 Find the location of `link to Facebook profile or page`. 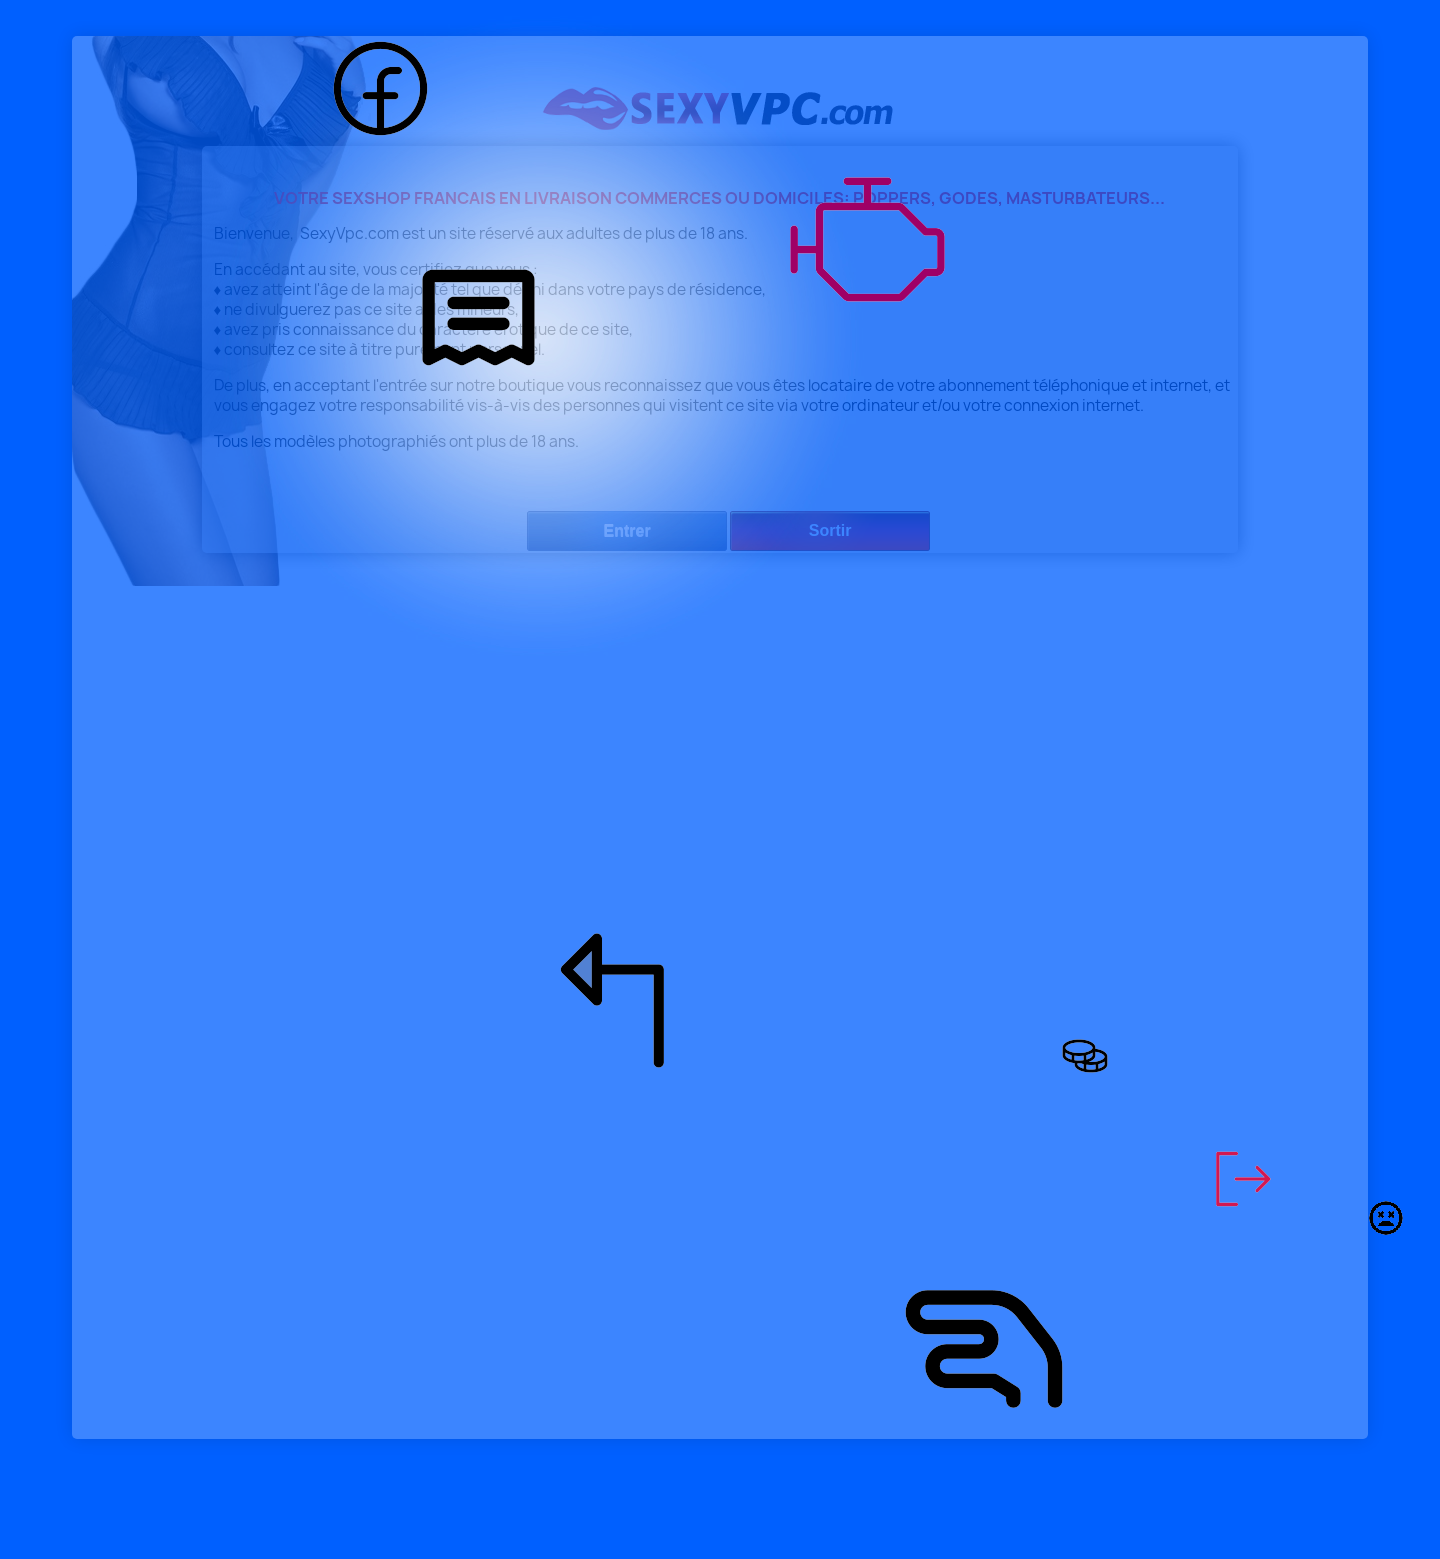

link to Facebook profile or page is located at coordinates (380, 88).